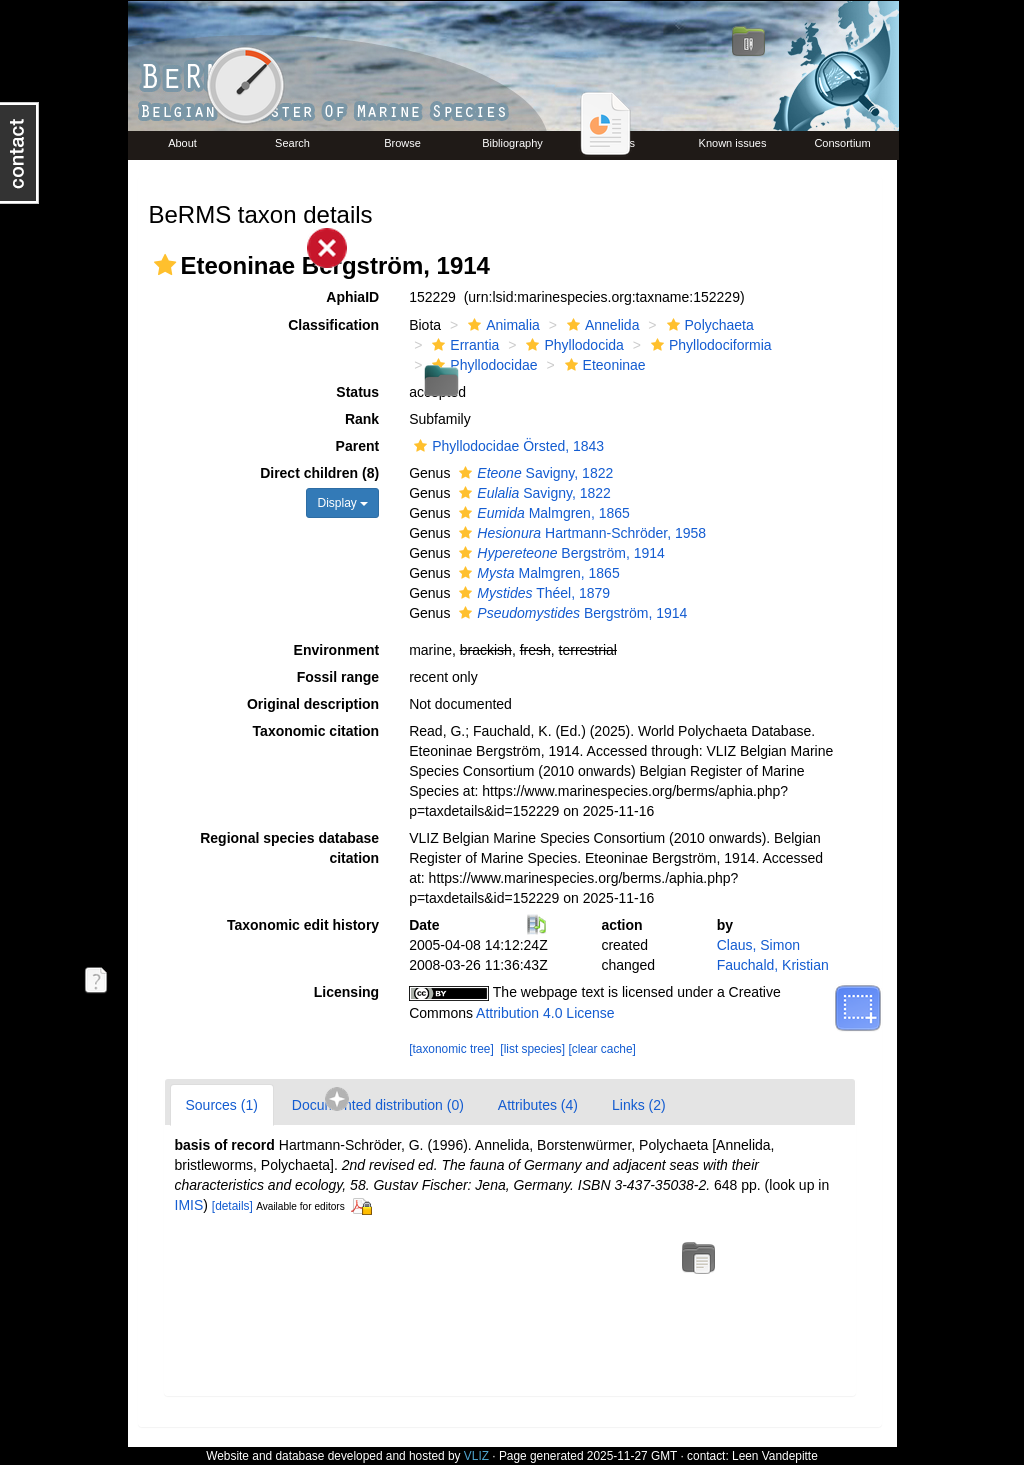 Image resolution: width=1024 pixels, height=1465 pixels. I want to click on open folder containing files, so click(441, 380).